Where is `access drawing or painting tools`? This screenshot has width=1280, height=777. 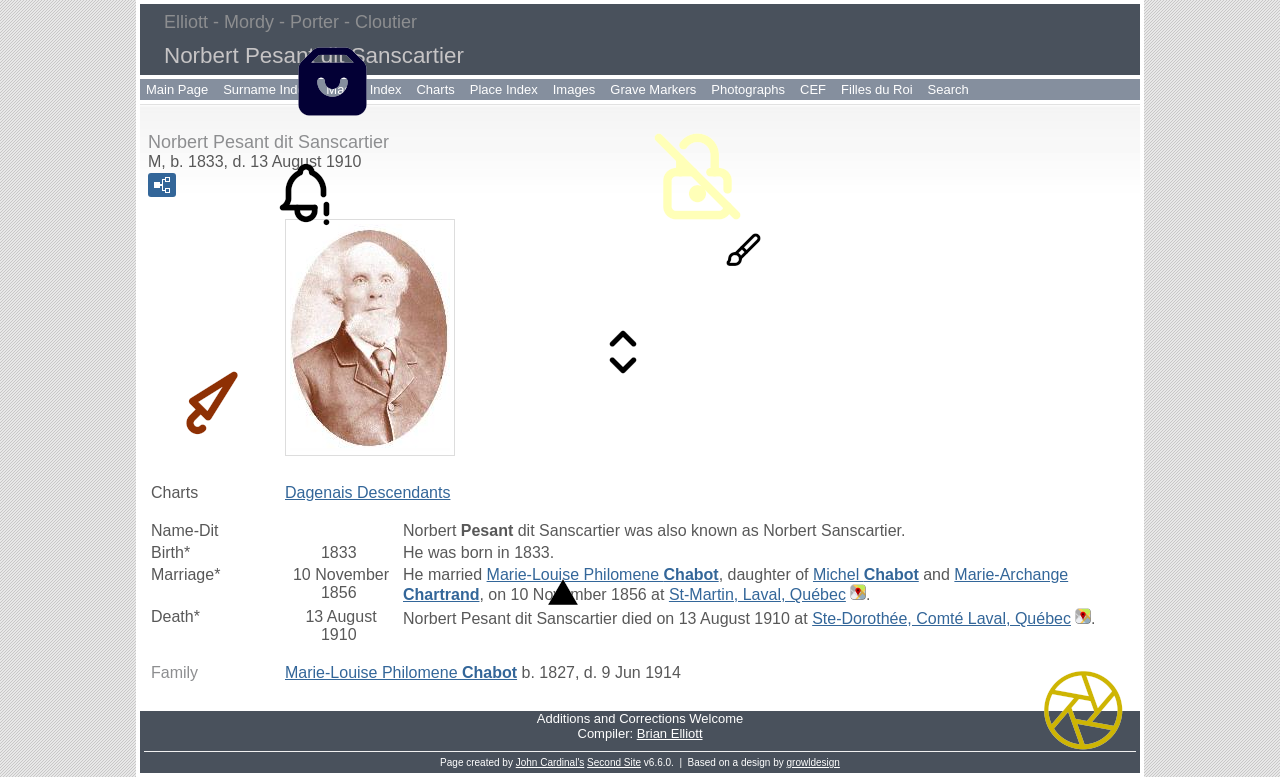
access drawing or painting tools is located at coordinates (743, 250).